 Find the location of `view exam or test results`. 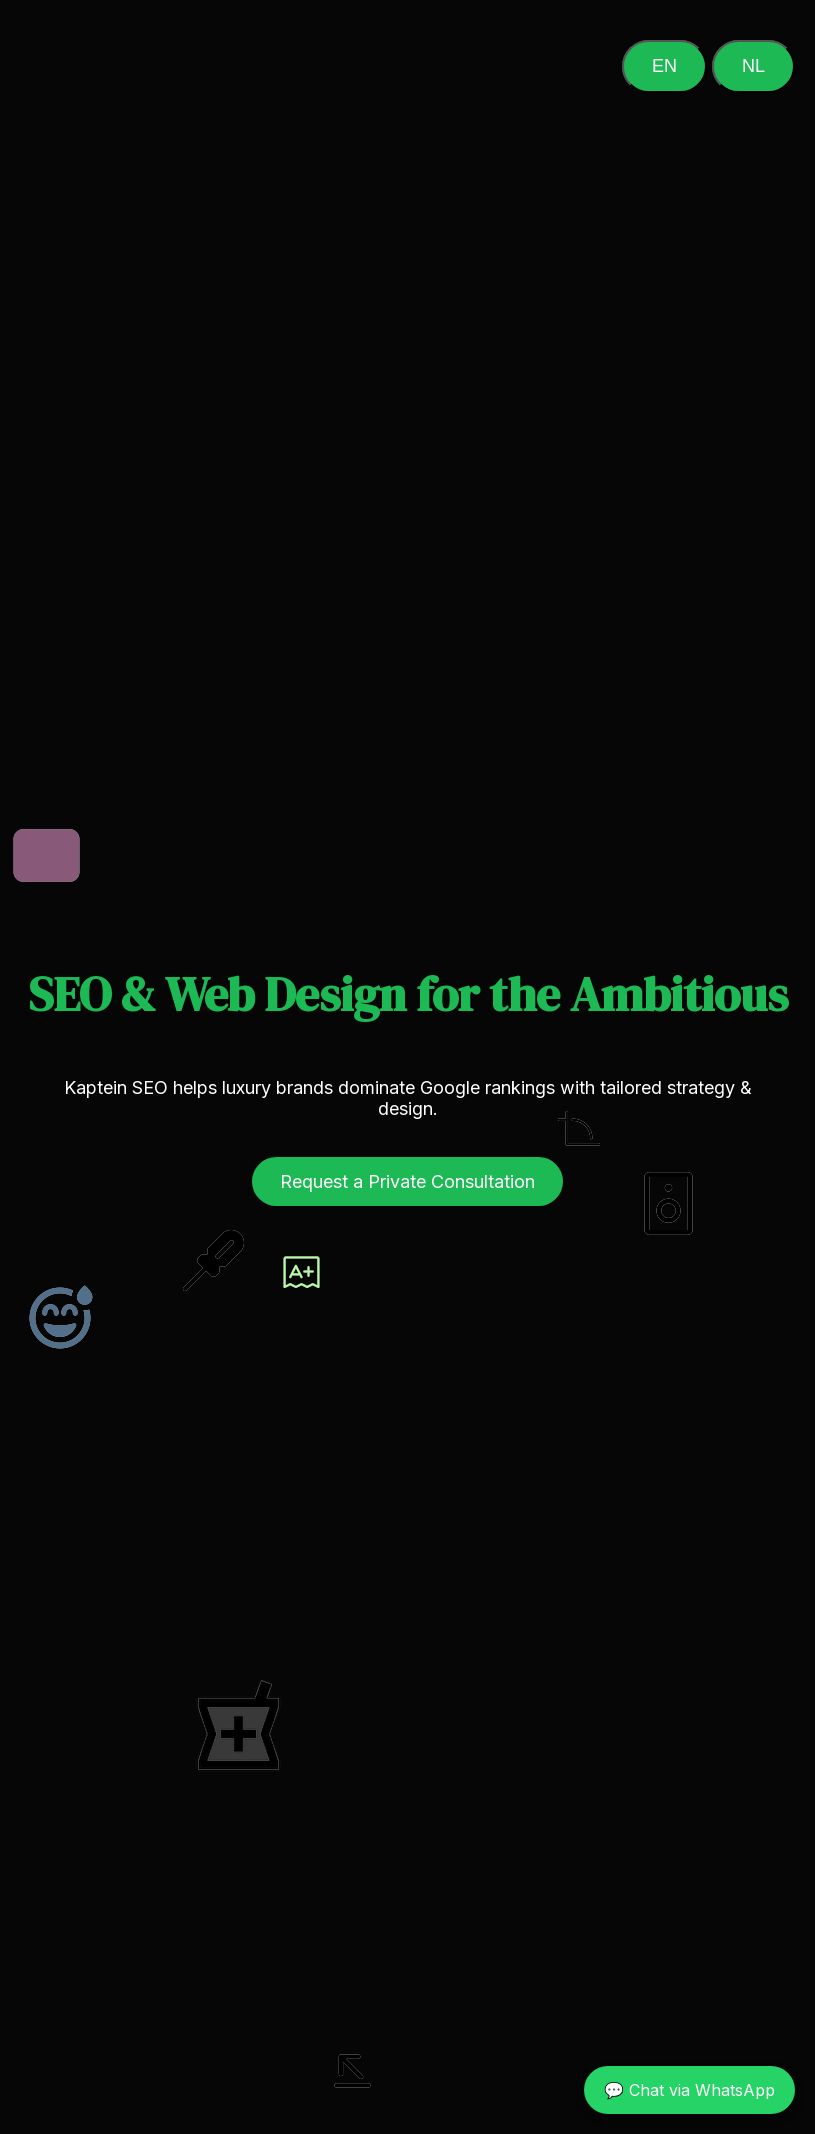

view exam or test results is located at coordinates (301, 1271).